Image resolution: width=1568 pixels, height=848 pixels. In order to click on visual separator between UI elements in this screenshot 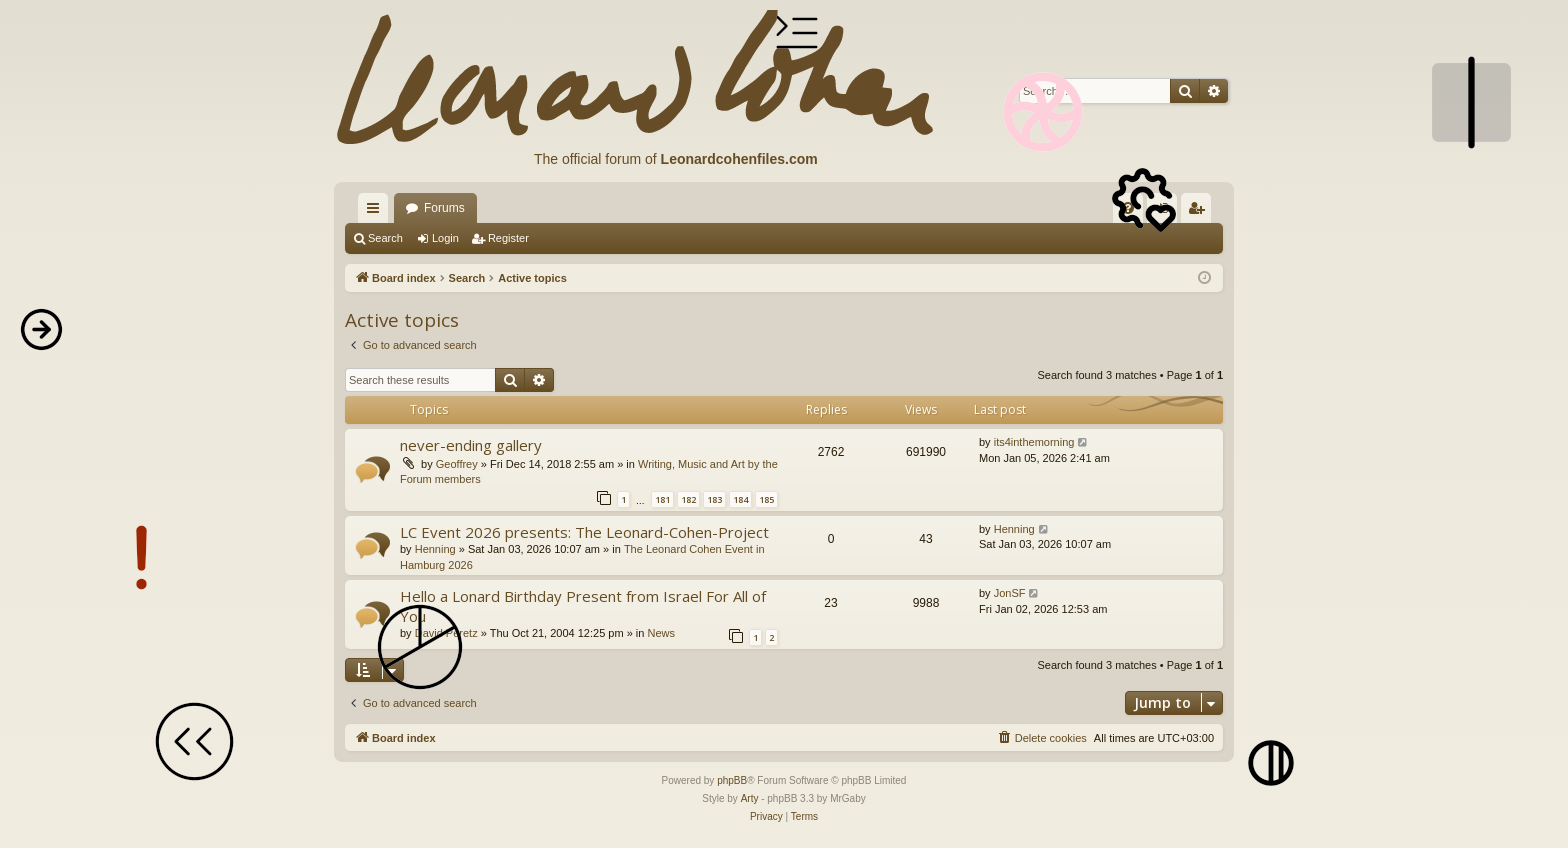, I will do `click(1471, 102)`.